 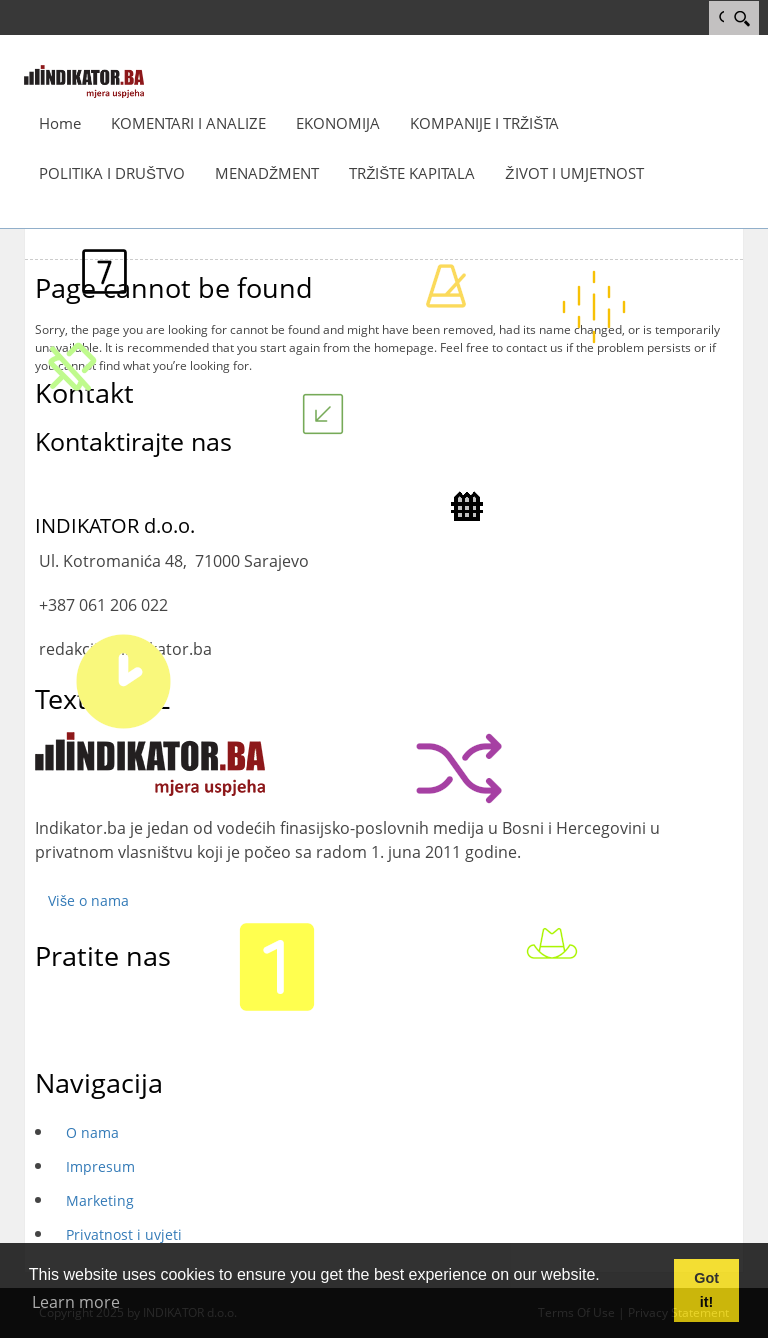 What do you see at coordinates (467, 506) in the screenshot?
I see `access fence or boundary settings` at bounding box center [467, 506].